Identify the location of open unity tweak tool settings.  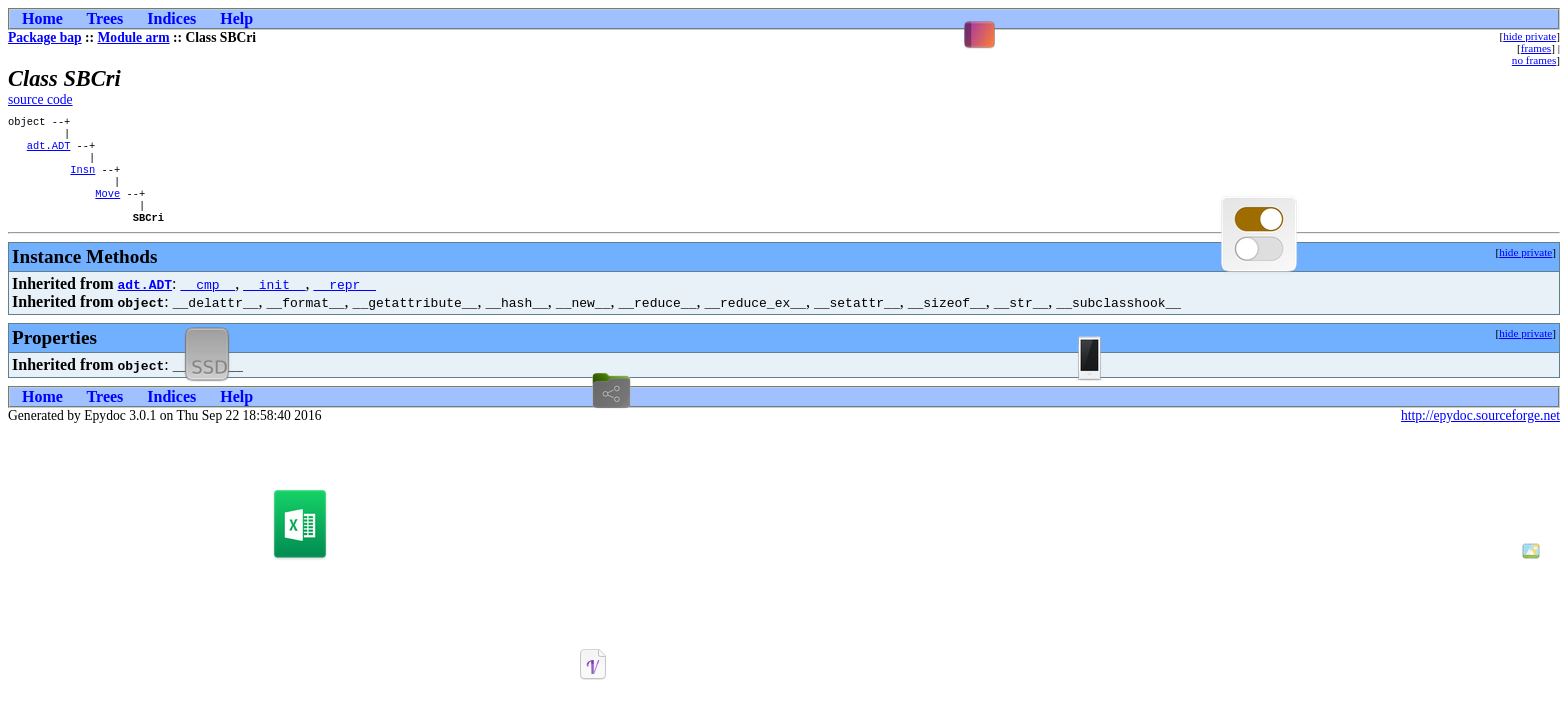
(1259, 234).